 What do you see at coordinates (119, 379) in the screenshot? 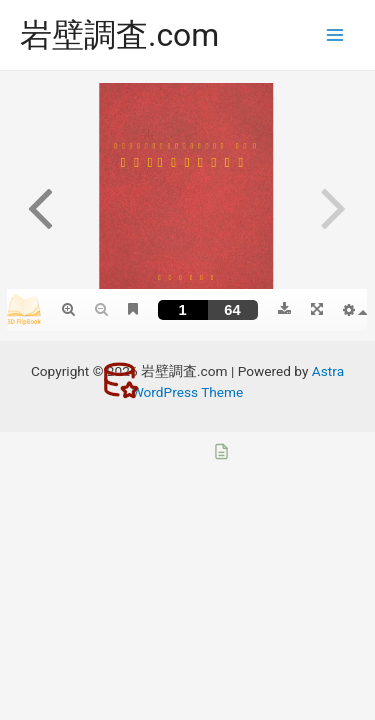
I see `mark a database as a favorite` at bounding box center [119, 379].